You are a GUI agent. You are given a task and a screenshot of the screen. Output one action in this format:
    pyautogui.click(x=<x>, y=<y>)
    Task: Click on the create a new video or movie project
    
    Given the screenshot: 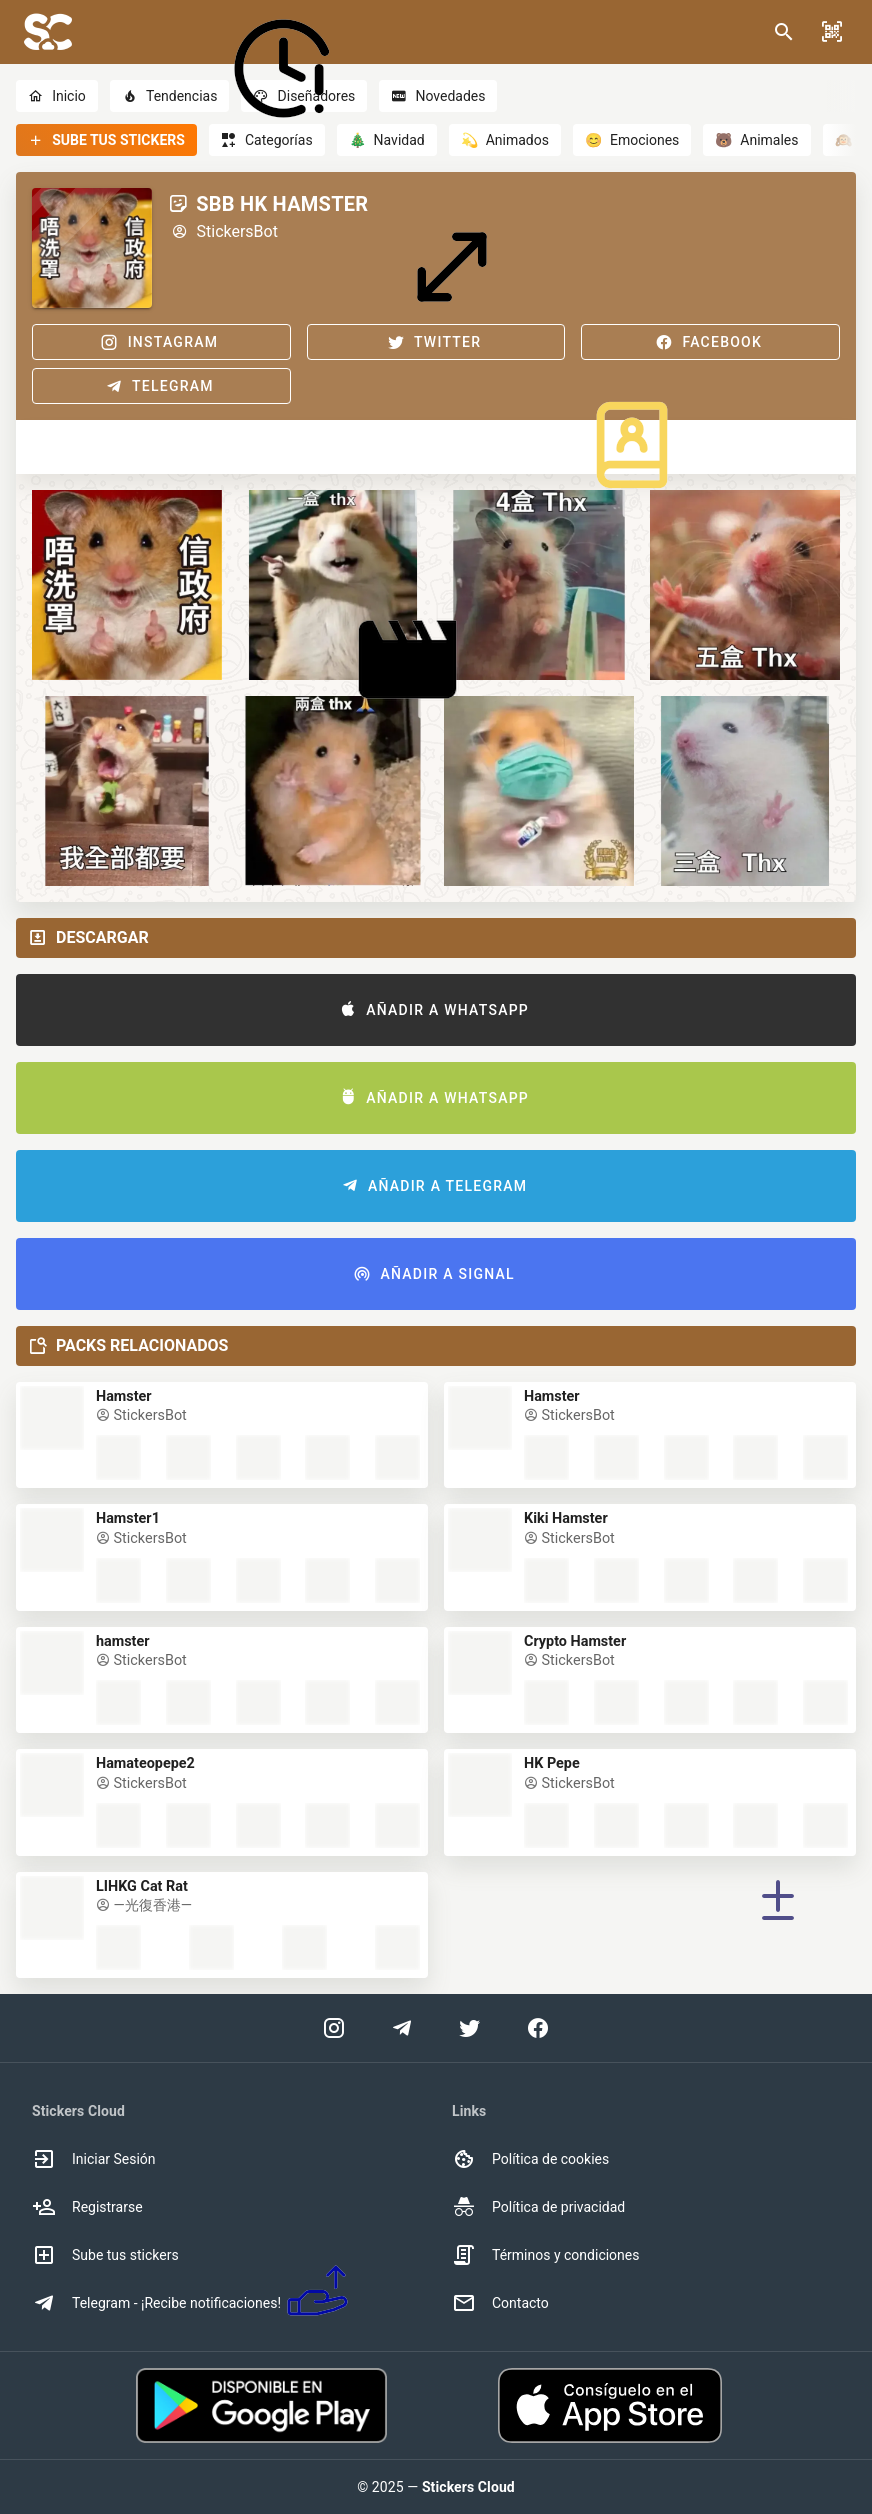 What is the action you would take?
    pyautogui.click(x=407, y=659)
    